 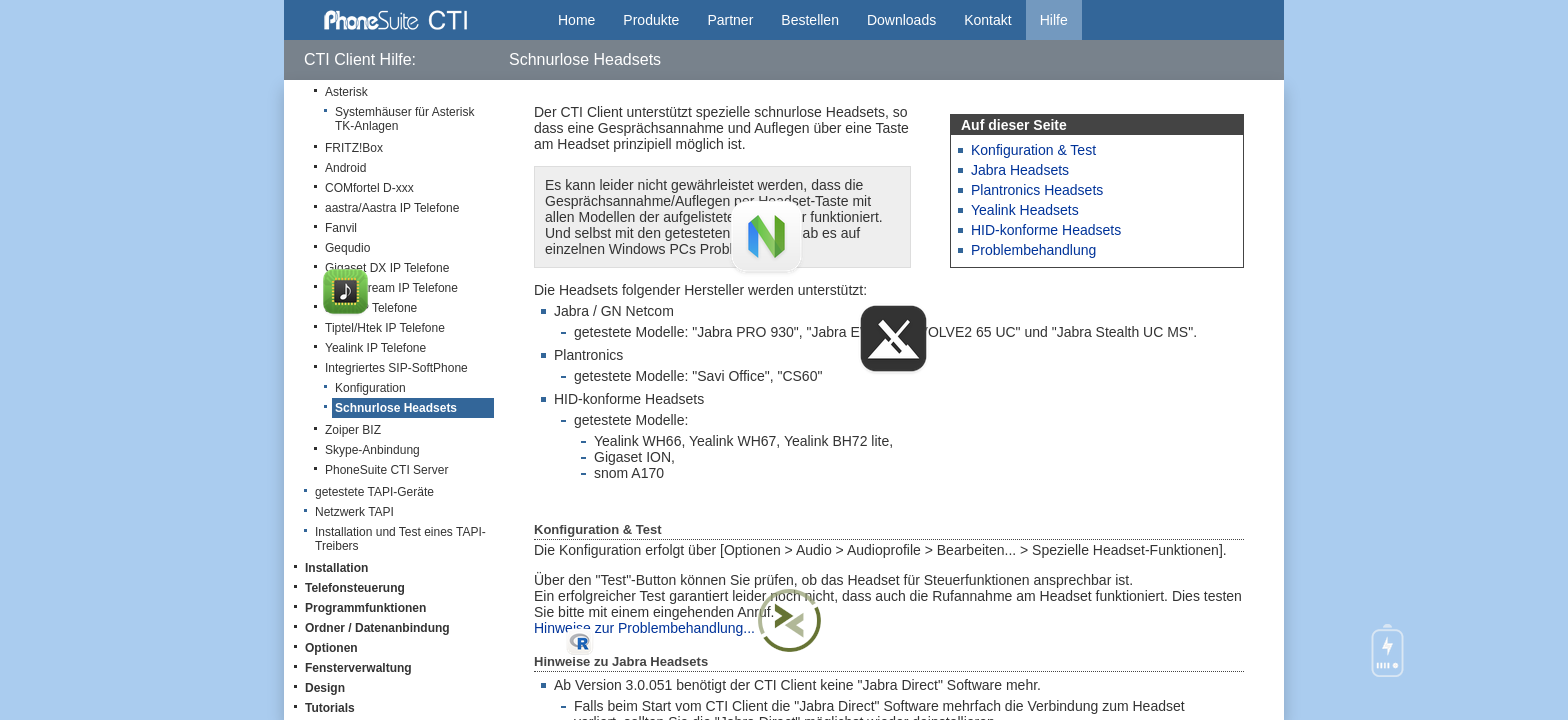 I want to click on audio card or sound hardware device, so click(x=345, y=291).